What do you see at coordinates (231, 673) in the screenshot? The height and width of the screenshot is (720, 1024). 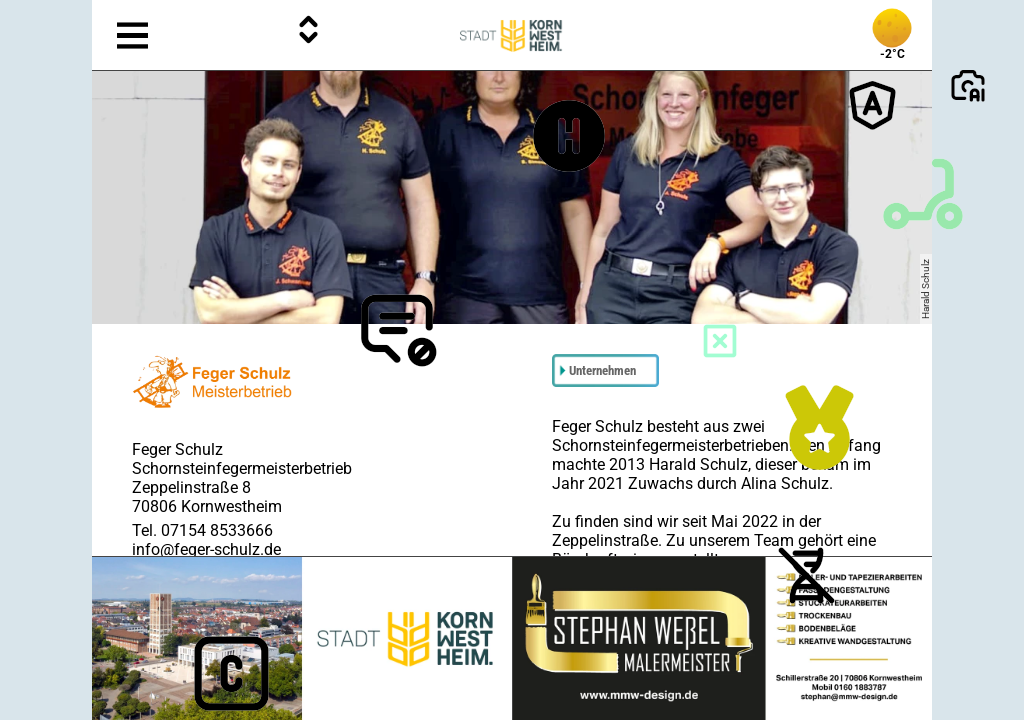 I see `carbon design system logo` at bounding box center [231, 673].